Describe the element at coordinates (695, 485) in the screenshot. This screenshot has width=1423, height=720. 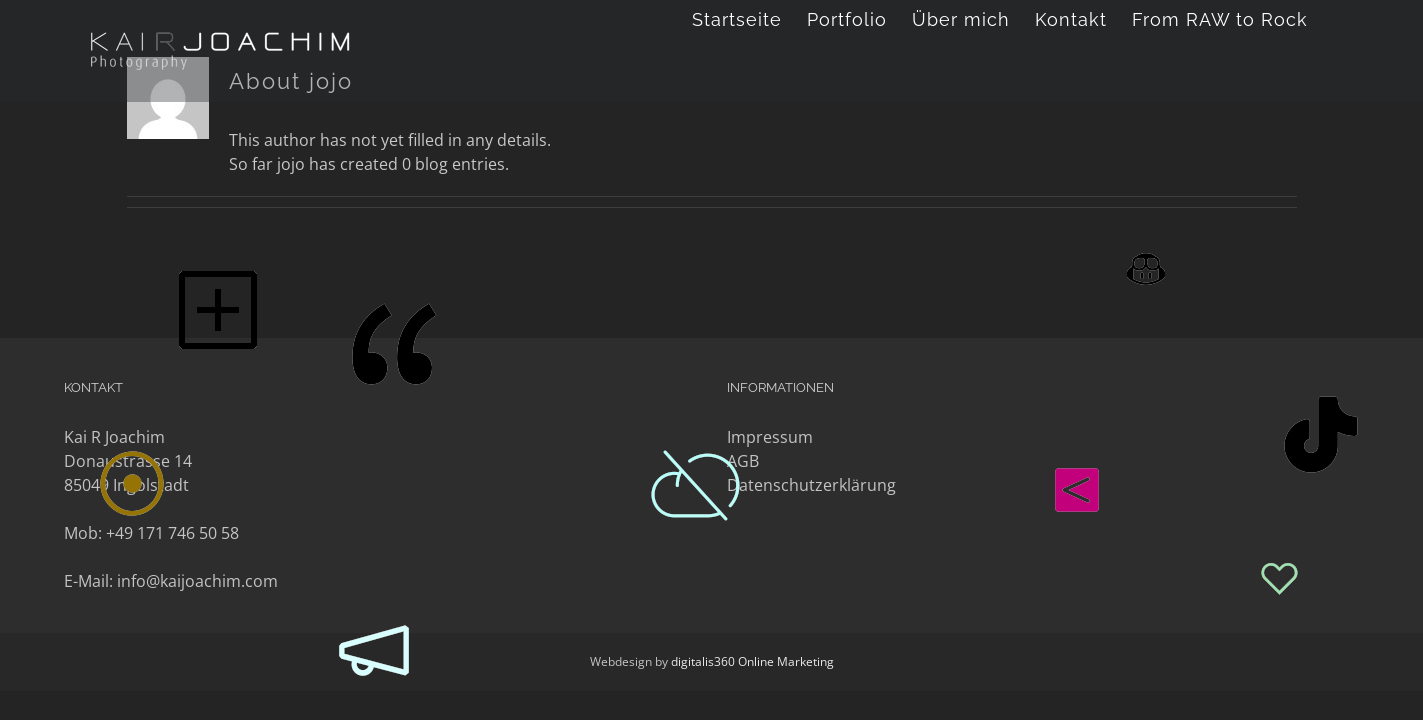
I see `cloud storage unavailable or offline` at that location.